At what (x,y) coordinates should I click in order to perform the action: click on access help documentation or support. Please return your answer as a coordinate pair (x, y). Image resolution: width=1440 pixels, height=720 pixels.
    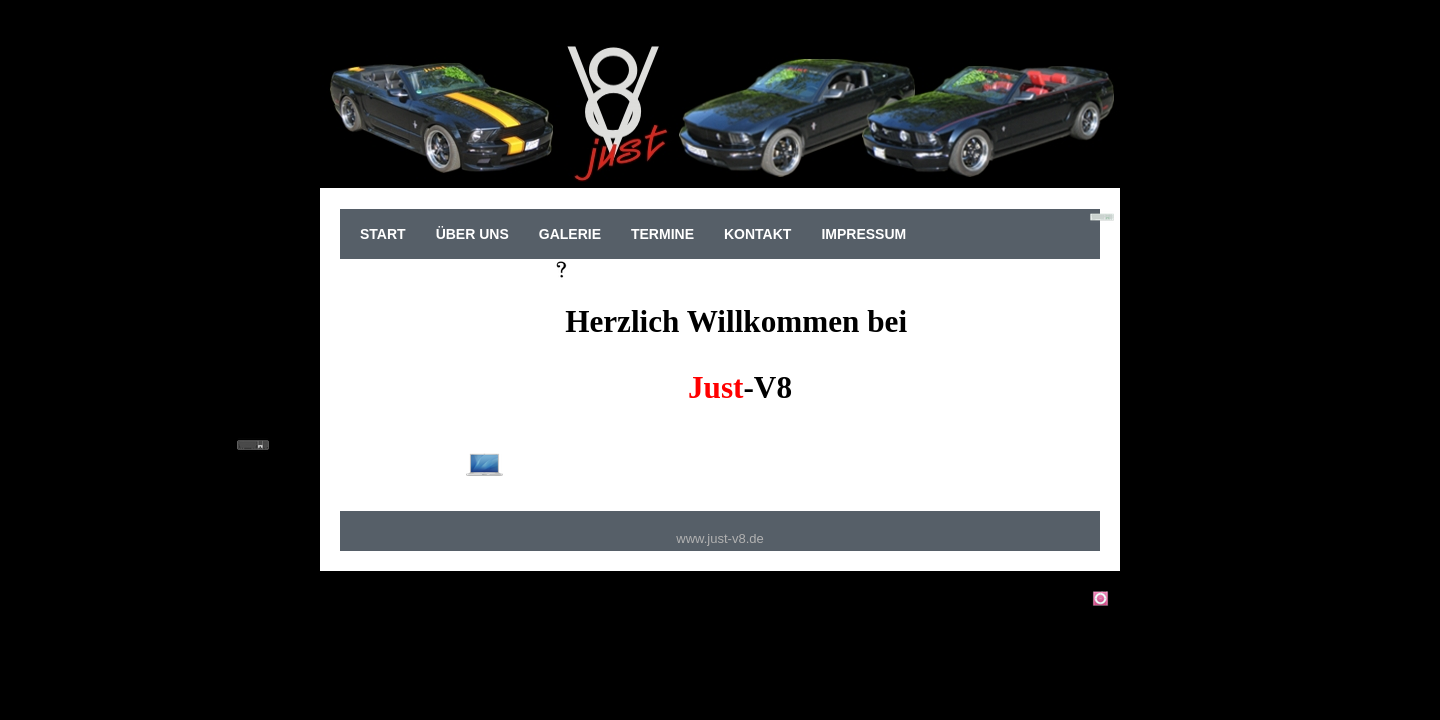
    Looking at the image, I should click on (562, 270).